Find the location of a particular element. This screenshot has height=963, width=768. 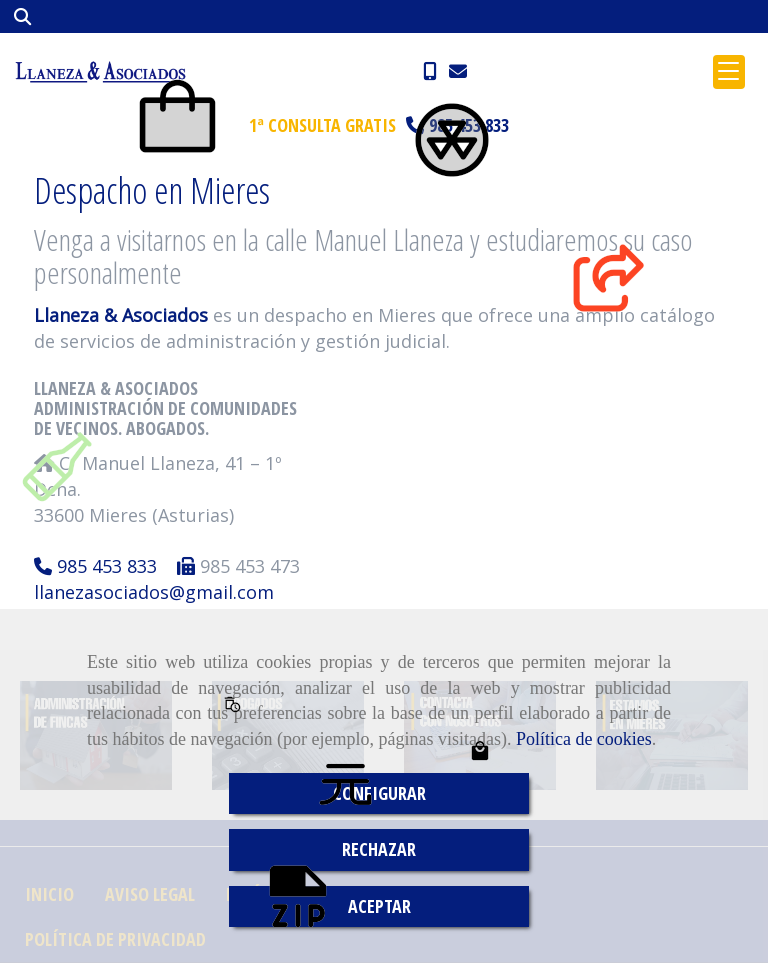

fallout shelter location indicator is located at coordinates (452, 140).